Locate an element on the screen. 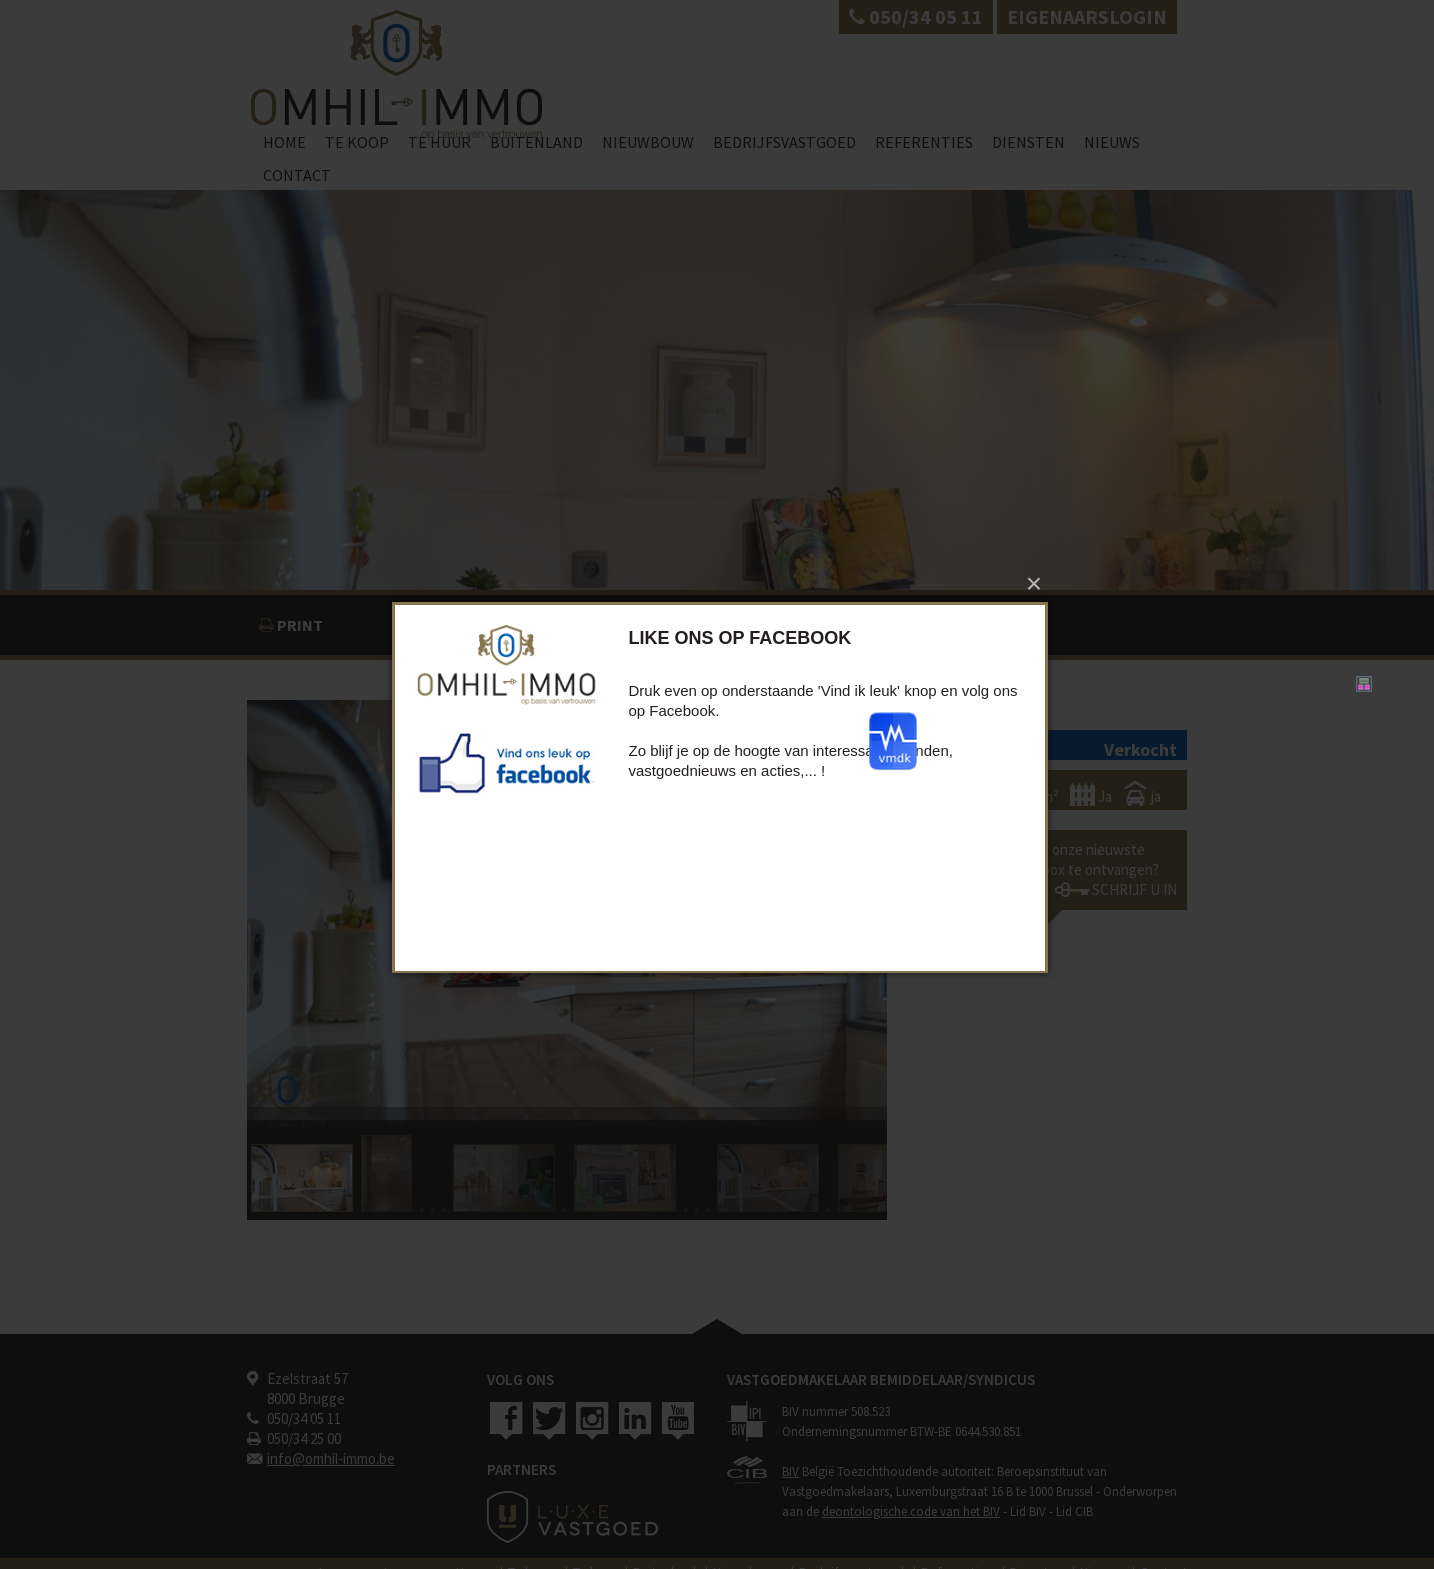 This screenshot has height=1569, width=1434. select all items in the current view is located at coordinates (1364, 684).